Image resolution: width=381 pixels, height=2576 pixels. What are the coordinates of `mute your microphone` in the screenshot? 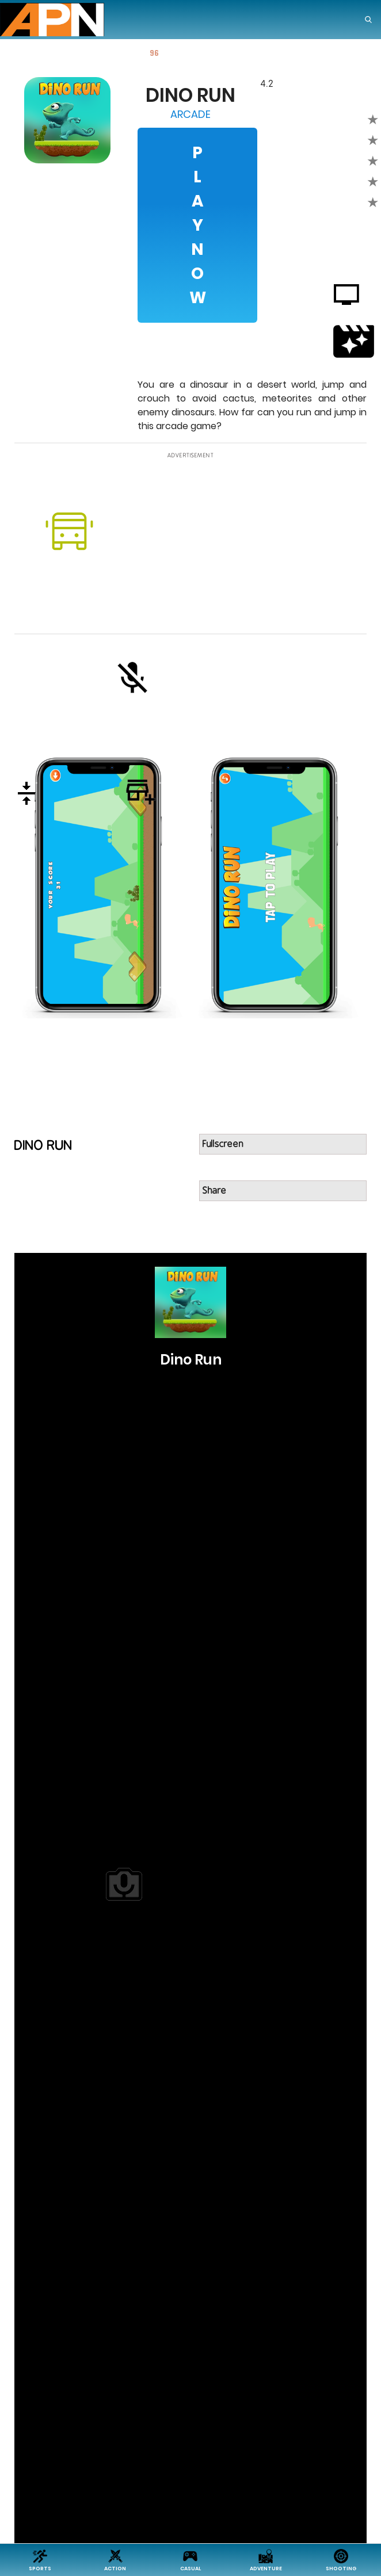 It's located at (132, 678).